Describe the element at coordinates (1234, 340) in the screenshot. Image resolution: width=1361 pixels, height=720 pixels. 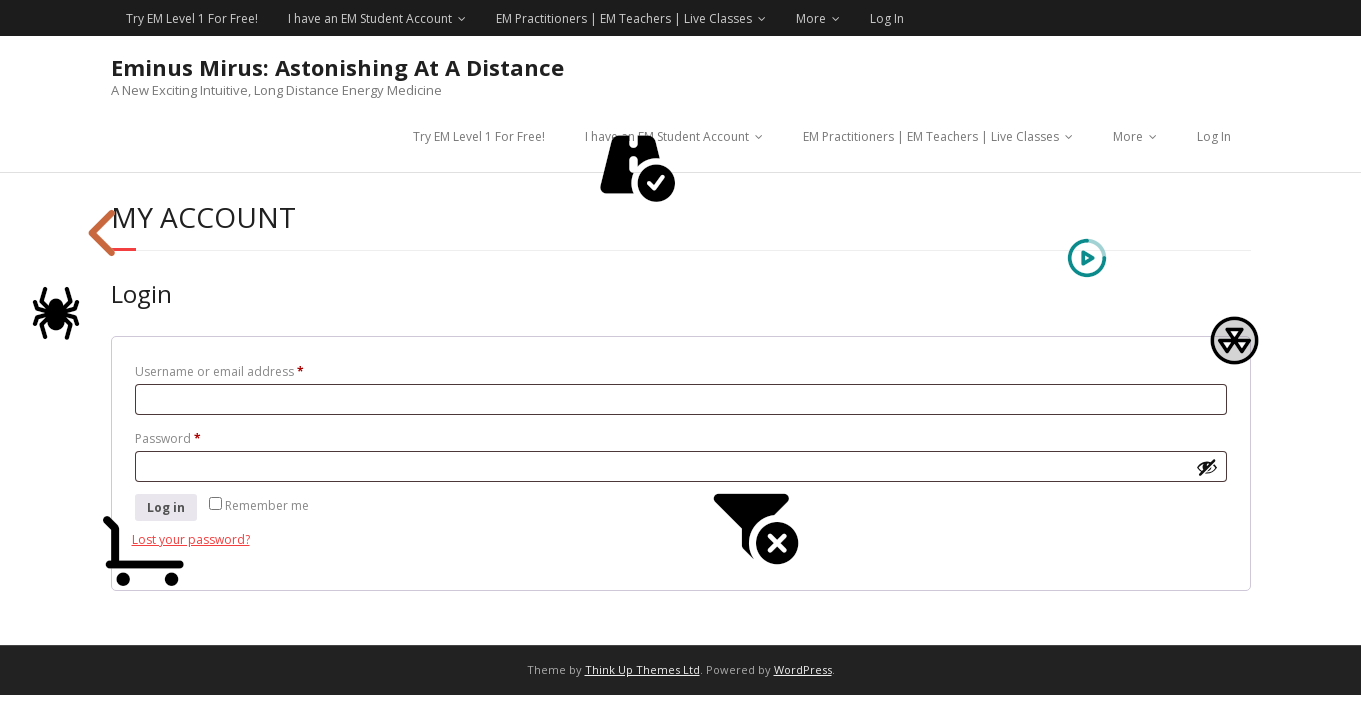
I see `fallout shelter location indicator` at that location.